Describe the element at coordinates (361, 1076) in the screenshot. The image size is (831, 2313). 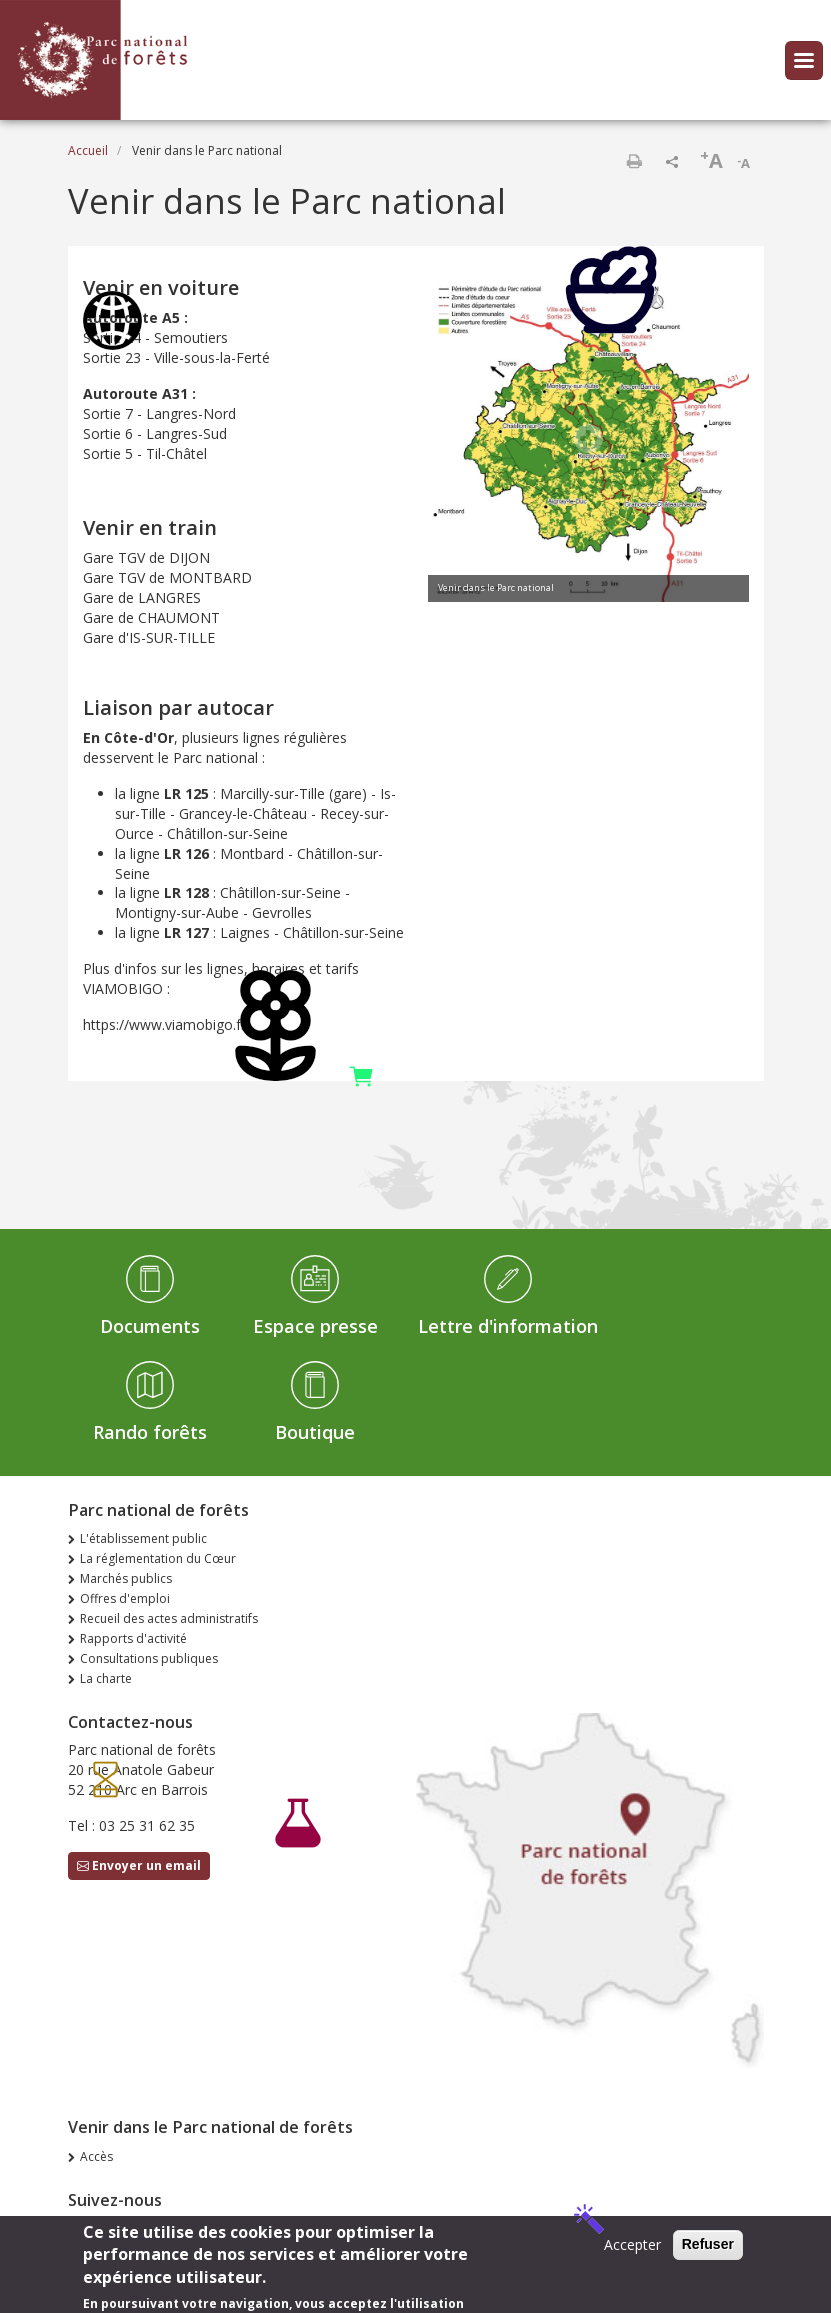
I see `view your shopping cart` at that location.